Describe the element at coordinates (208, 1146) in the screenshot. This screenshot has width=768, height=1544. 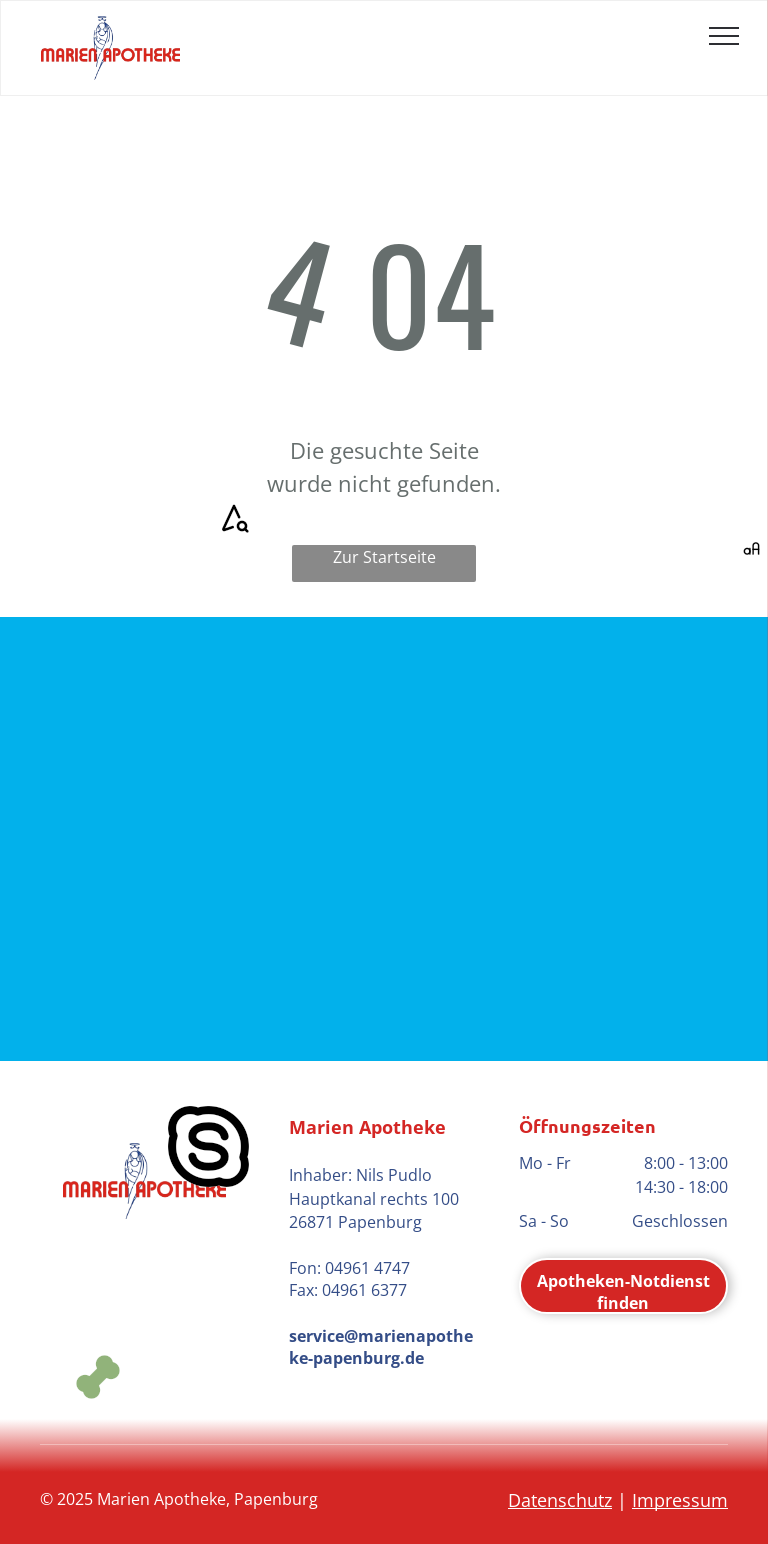
I see `open Skype app` at that location.